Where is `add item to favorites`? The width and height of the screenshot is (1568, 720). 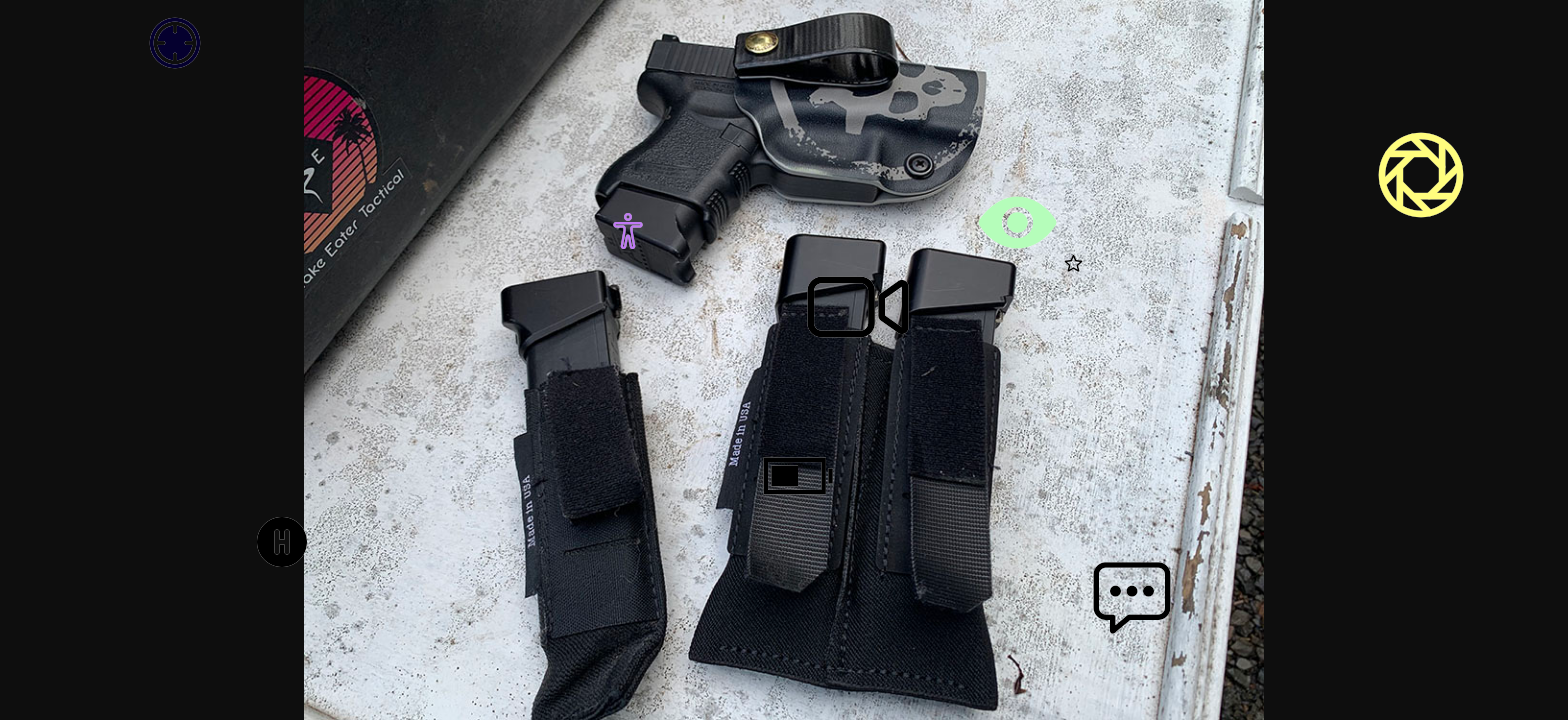
add item to favorites is located at coordinates (1073, 263).